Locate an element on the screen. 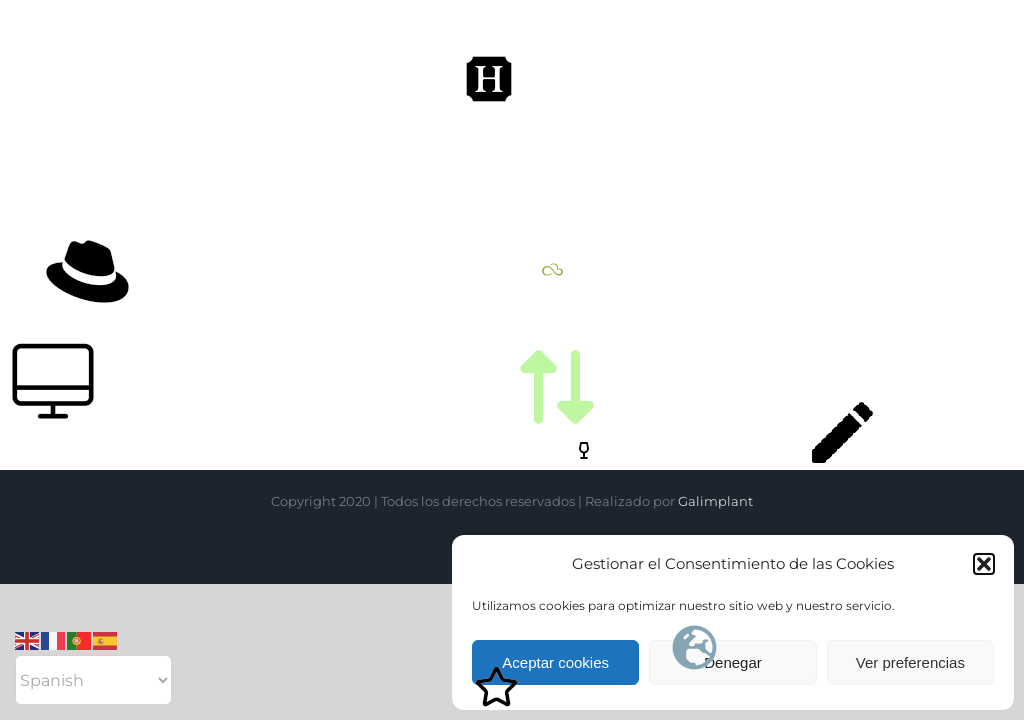 This screenshot has width=1024, height=720. skyatlas brand logo is located at coordinates (552, 269).